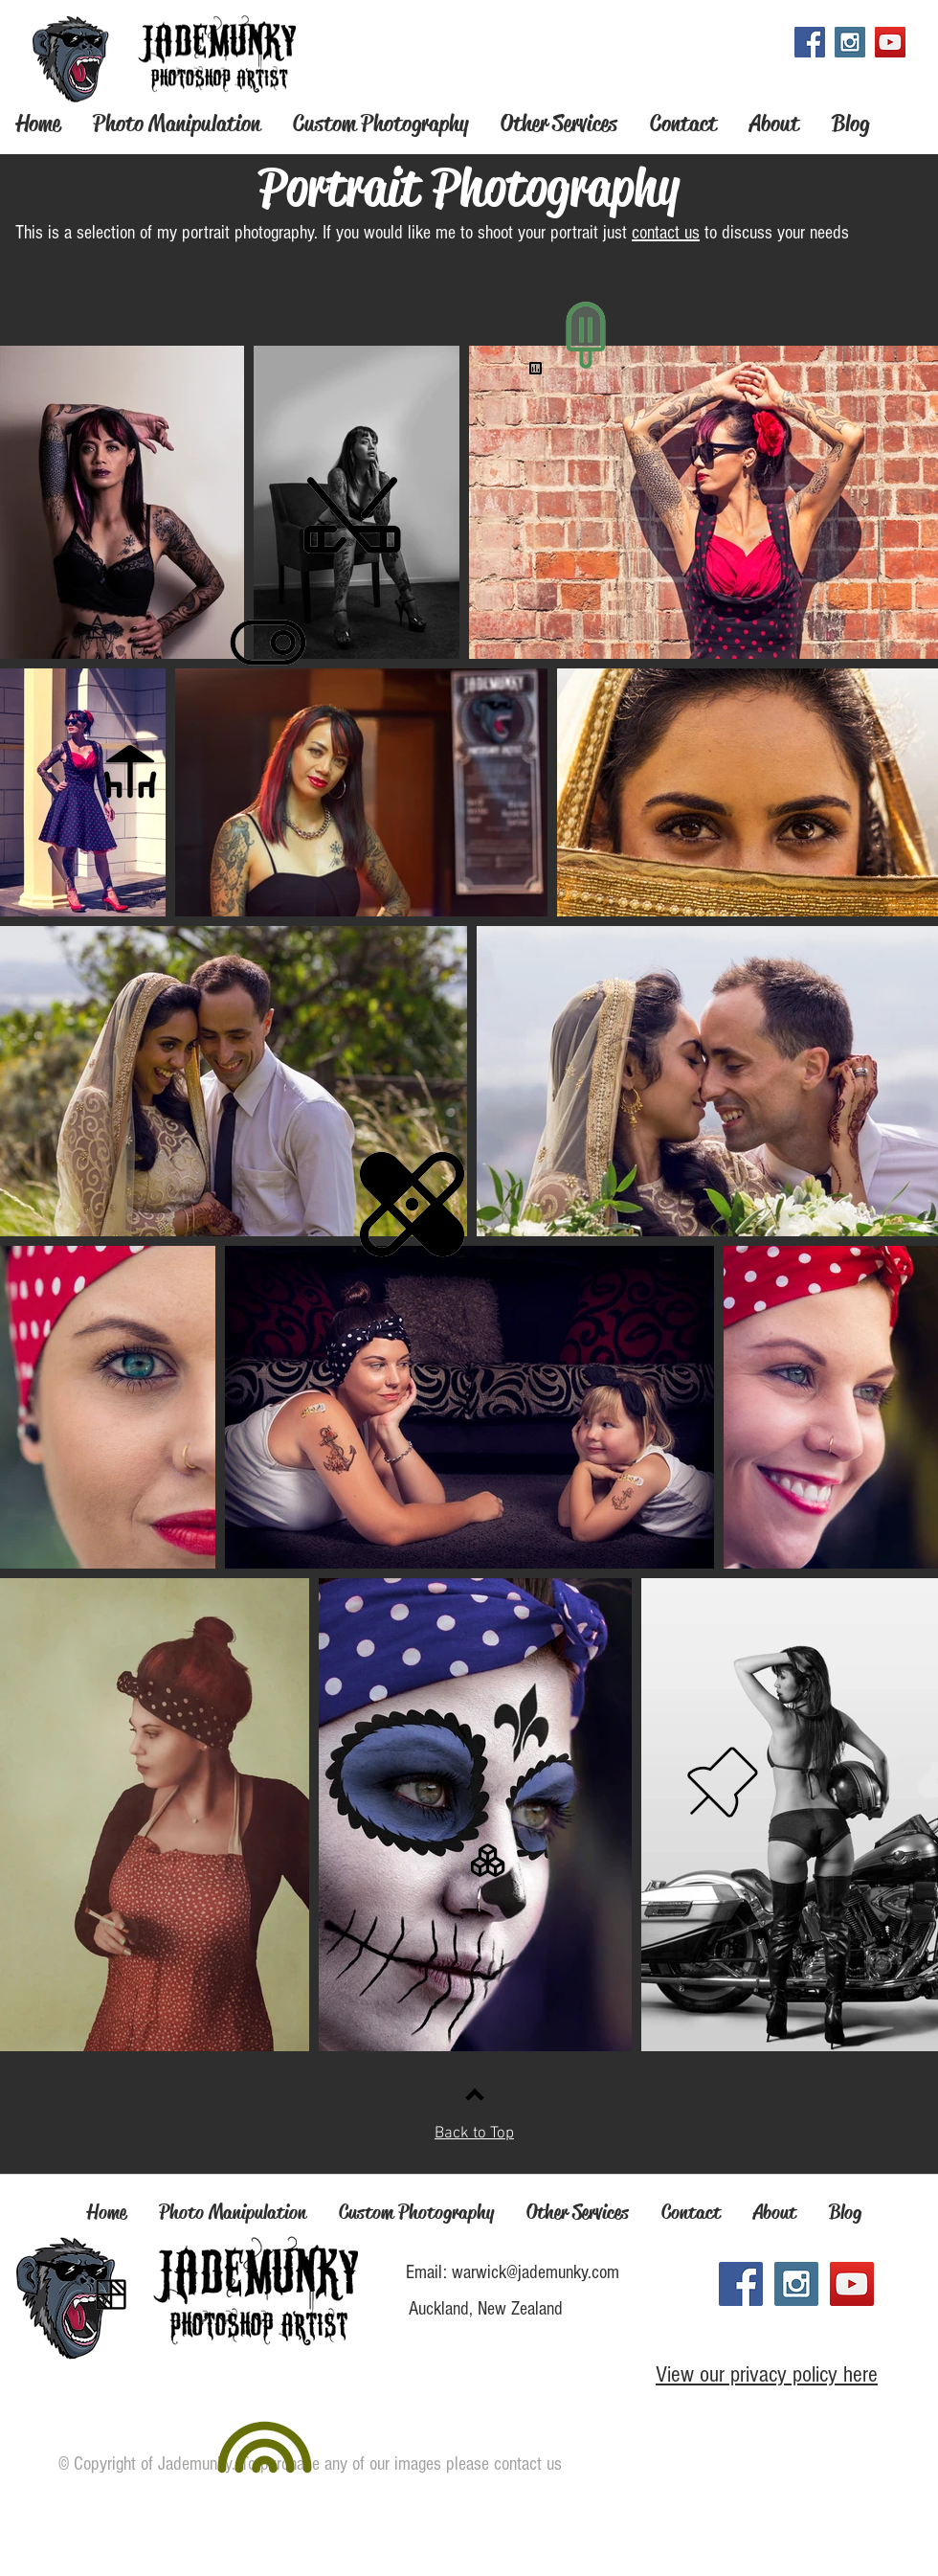 Image resolution: width=938 pixels, height=2576 pixels. What do you see at coordinates (487, 1860) in the screenshot?
I see `view inventory or packages` at bounding box center [487, 1860].